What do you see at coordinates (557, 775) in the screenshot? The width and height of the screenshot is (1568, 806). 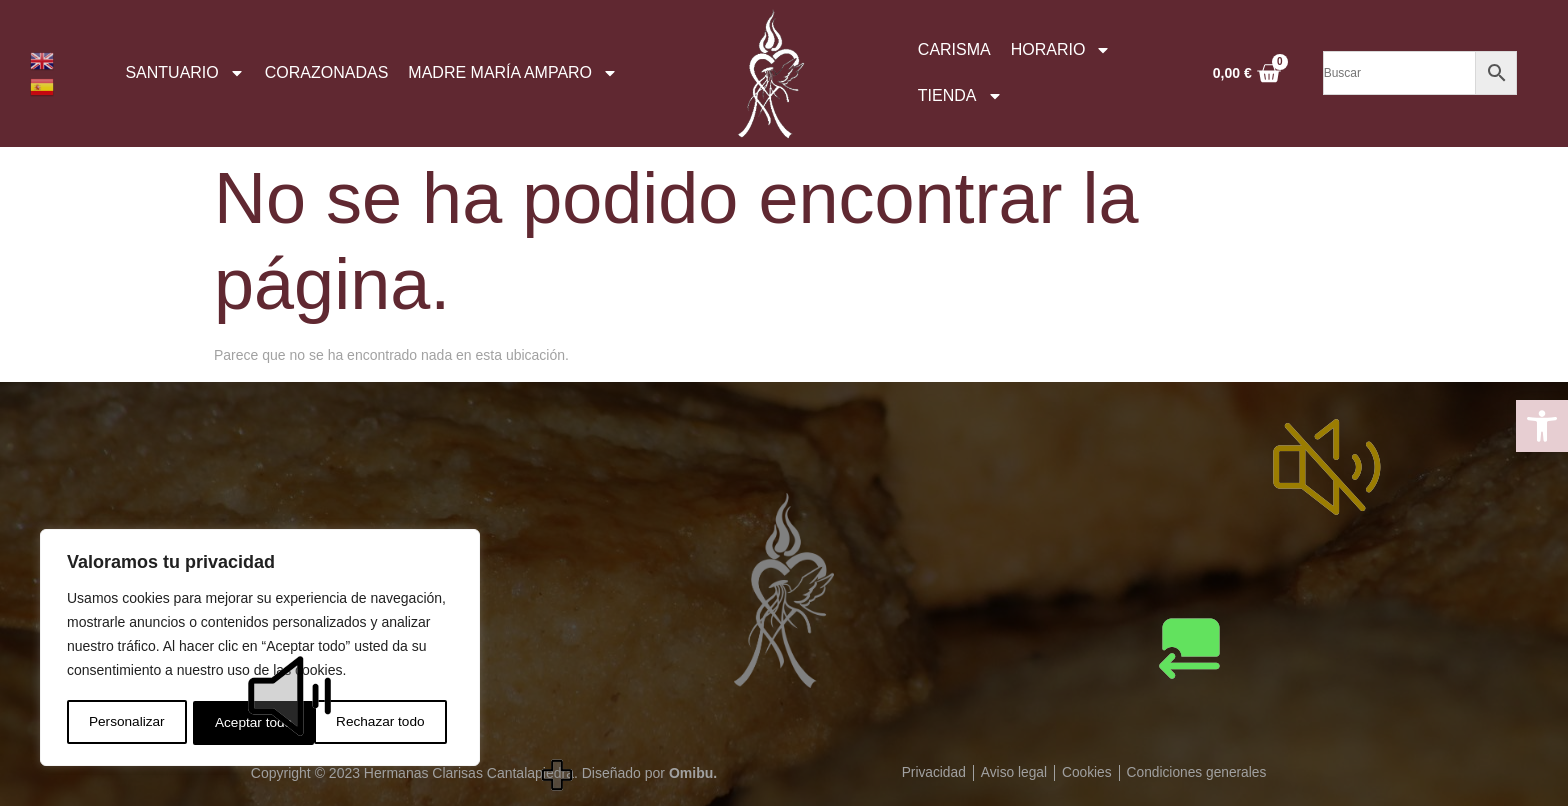 I see `access health or medical information` at bounding box center [557, 775].